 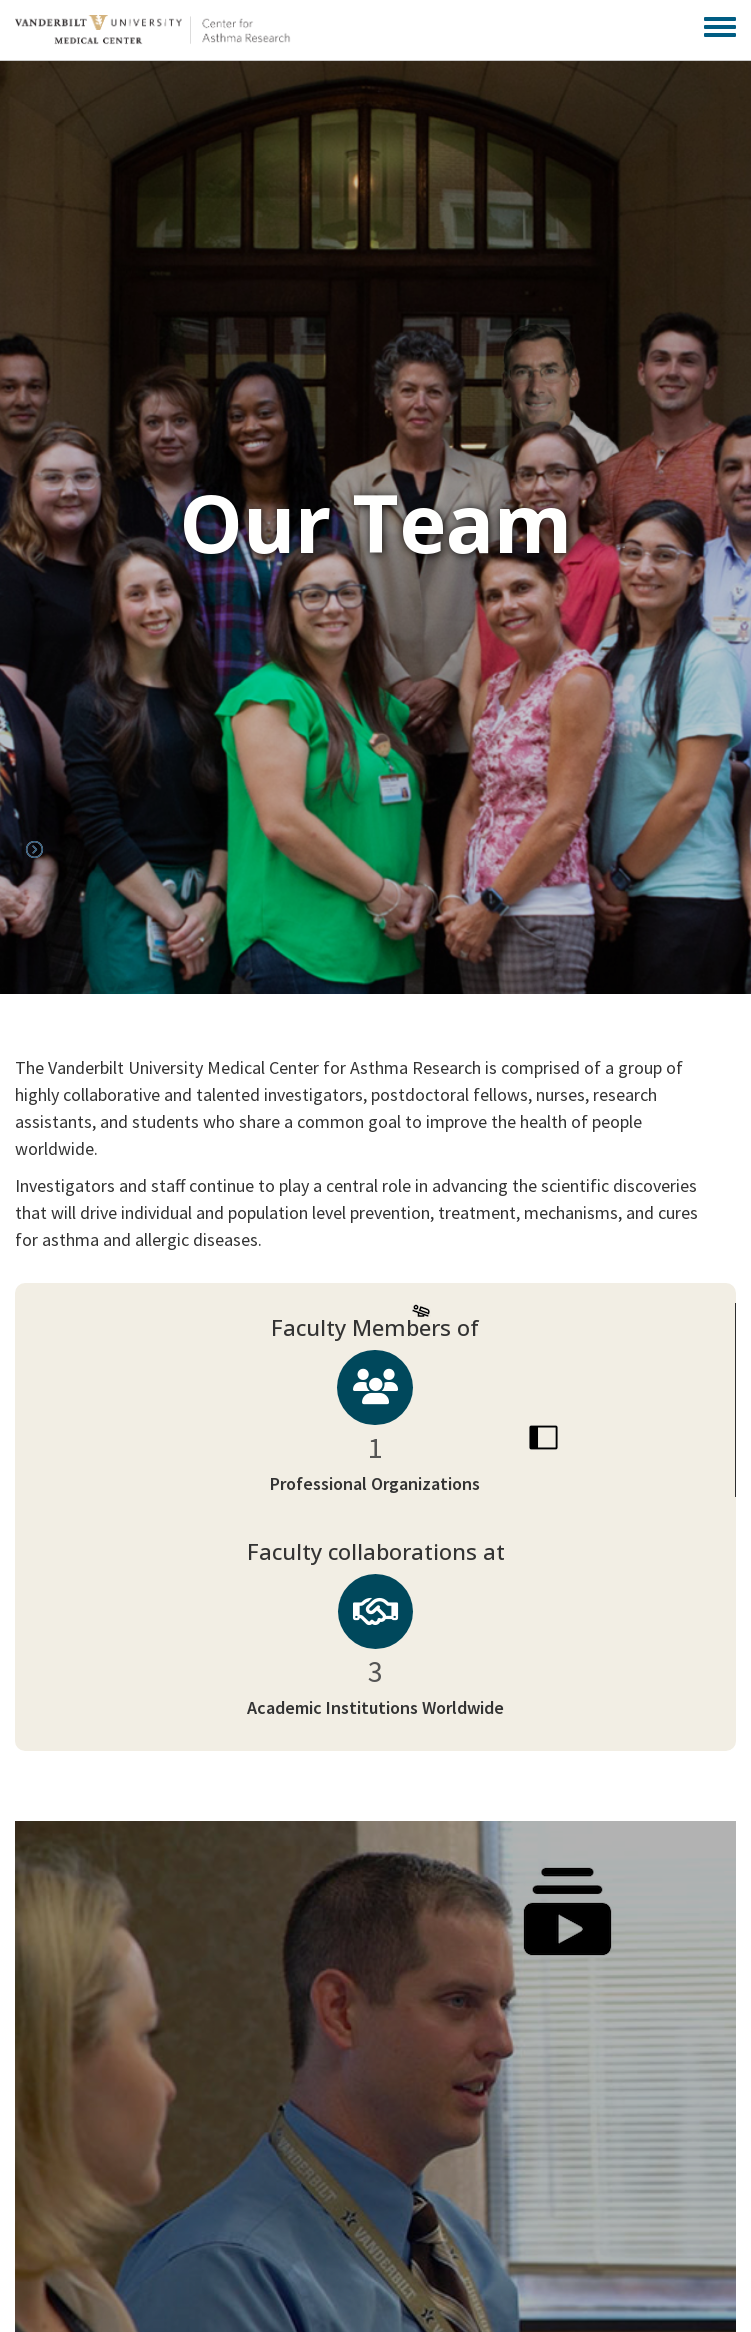 I want to click on go to next item or page, so click(x=34, y=849).